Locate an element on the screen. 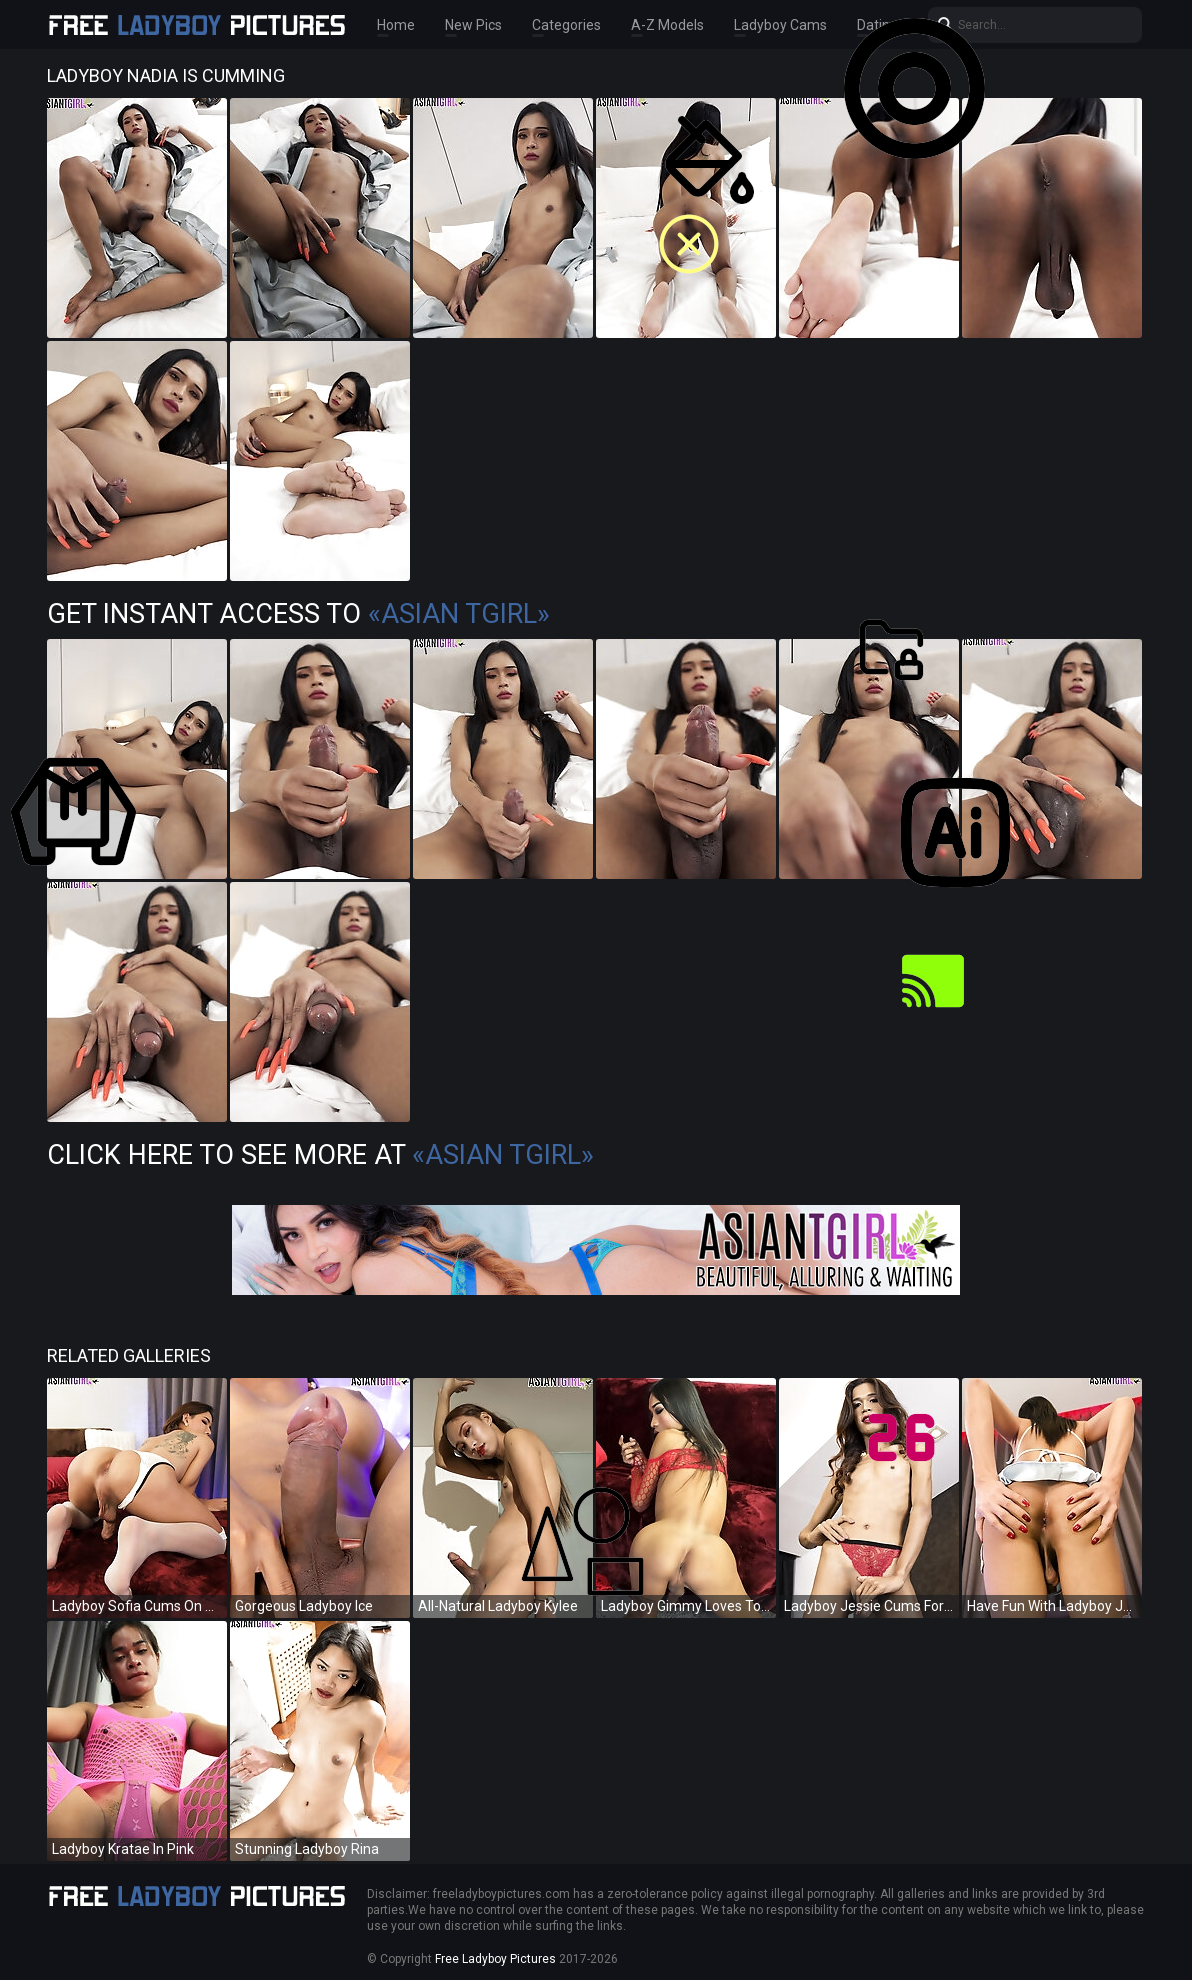  cast your screen to another device is located at coordinates (933, 981).